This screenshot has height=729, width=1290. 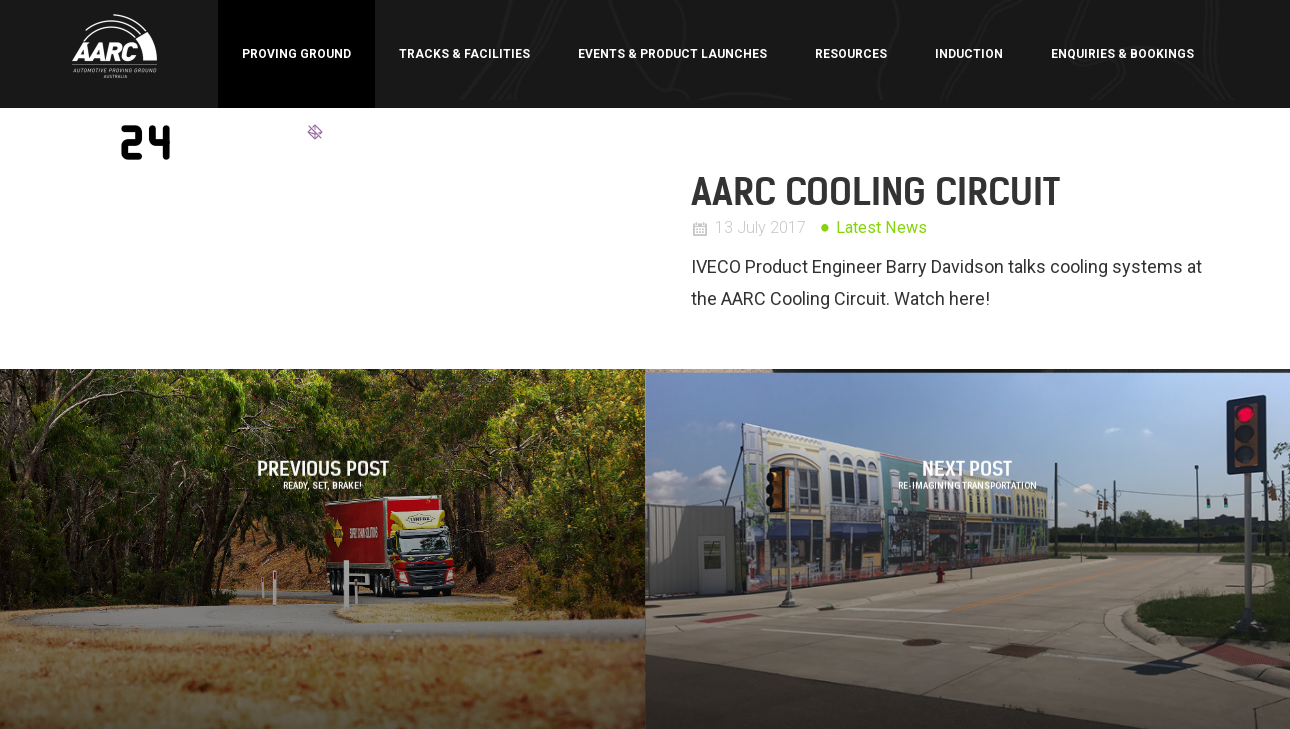 I want to click on indicates 24-hour time format or availability, so click(x=145, y=142).